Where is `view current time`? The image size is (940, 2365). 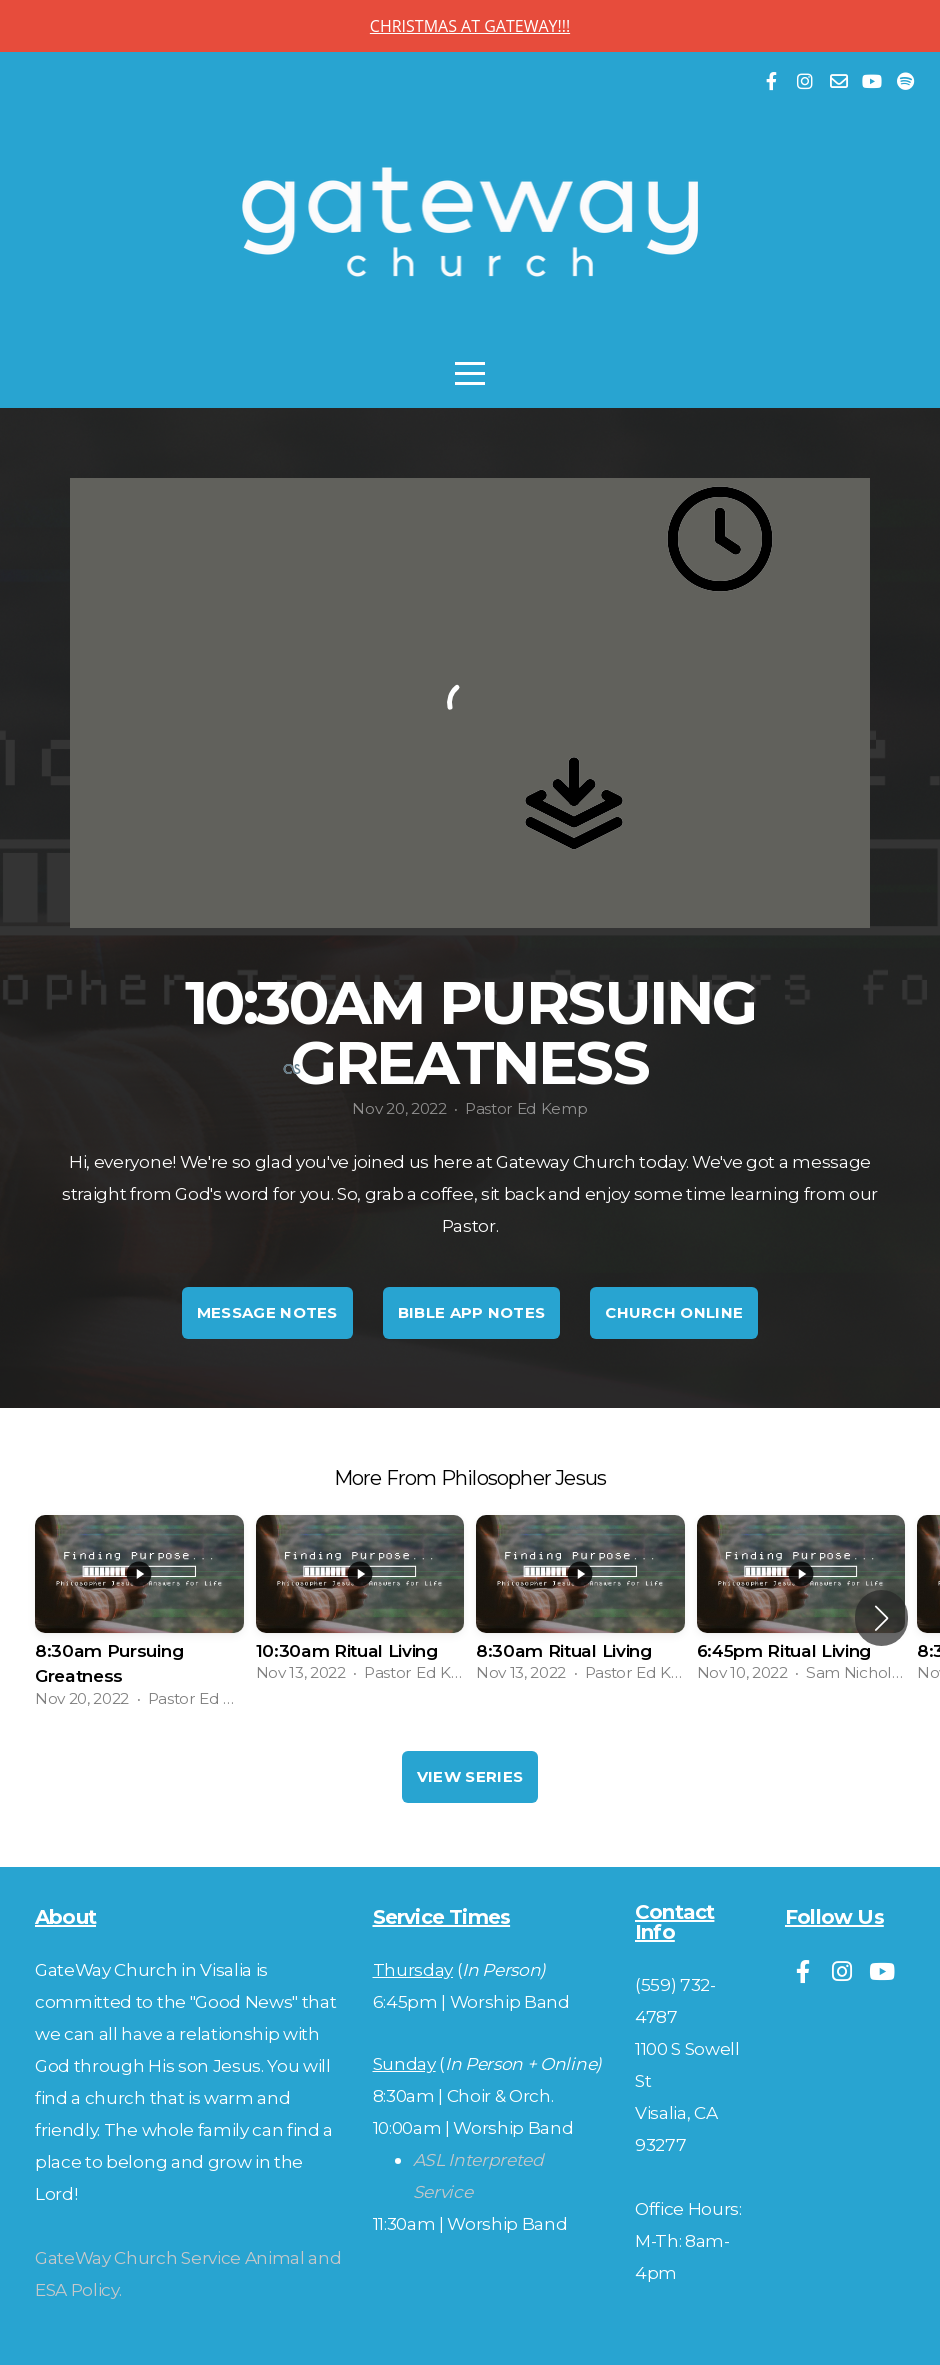
view current time is located at coordinates (720, 539).